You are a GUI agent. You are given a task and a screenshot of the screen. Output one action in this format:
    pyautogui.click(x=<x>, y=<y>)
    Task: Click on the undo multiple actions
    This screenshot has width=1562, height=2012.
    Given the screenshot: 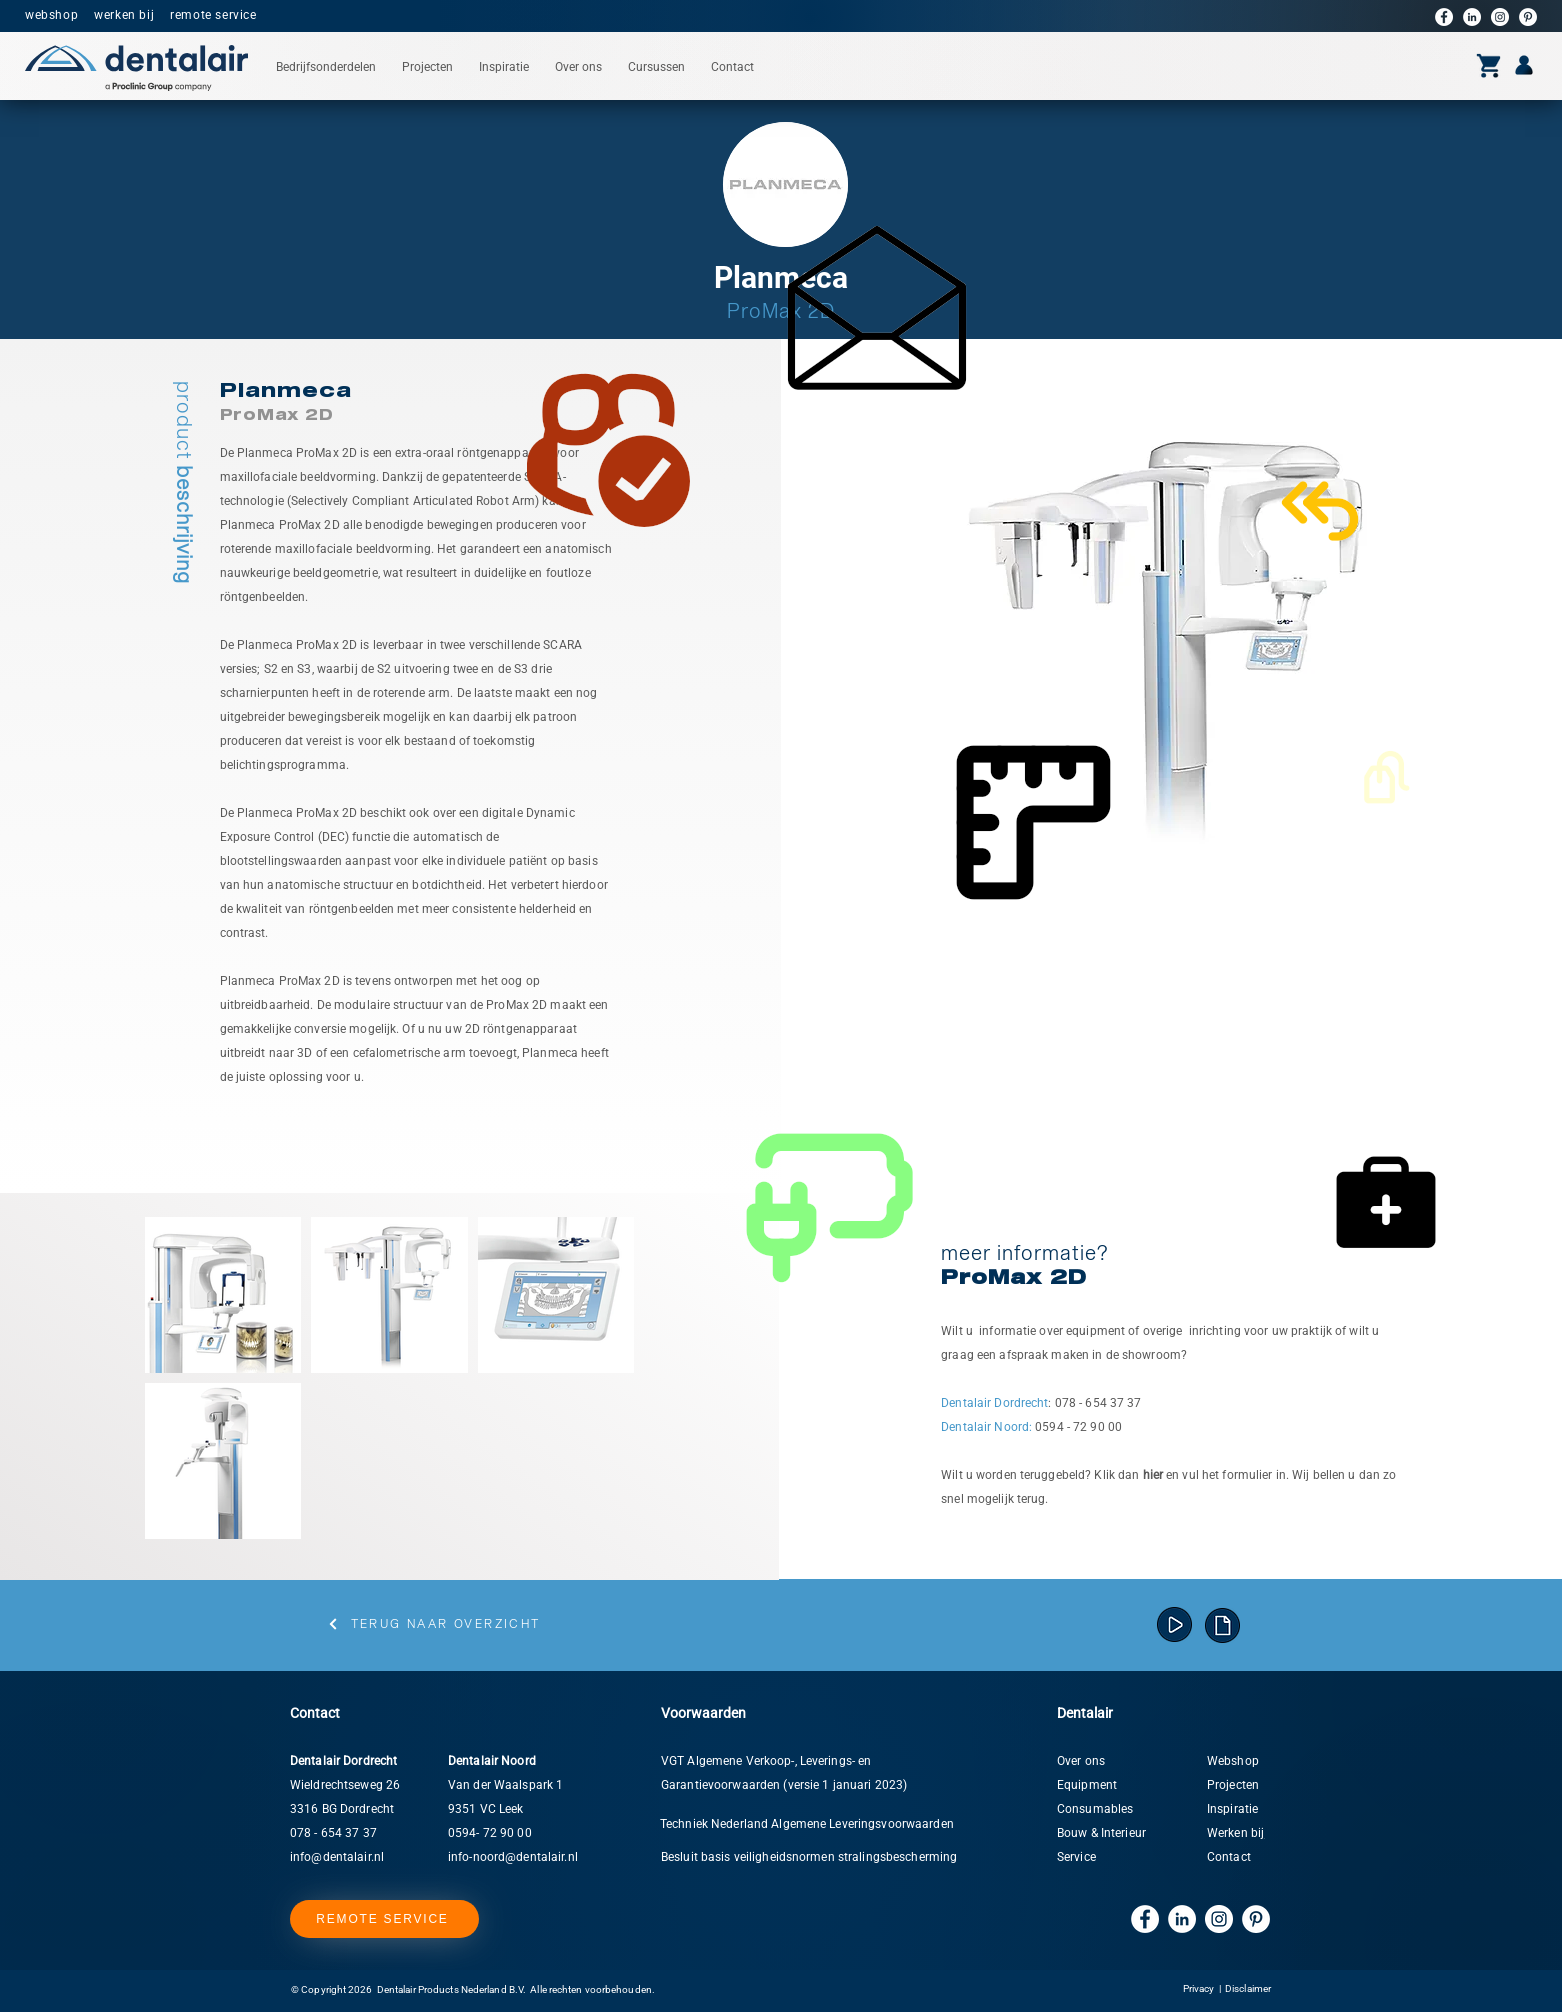 What is the action you would take?
    pyautogui.click(x=1320, y=511)
    